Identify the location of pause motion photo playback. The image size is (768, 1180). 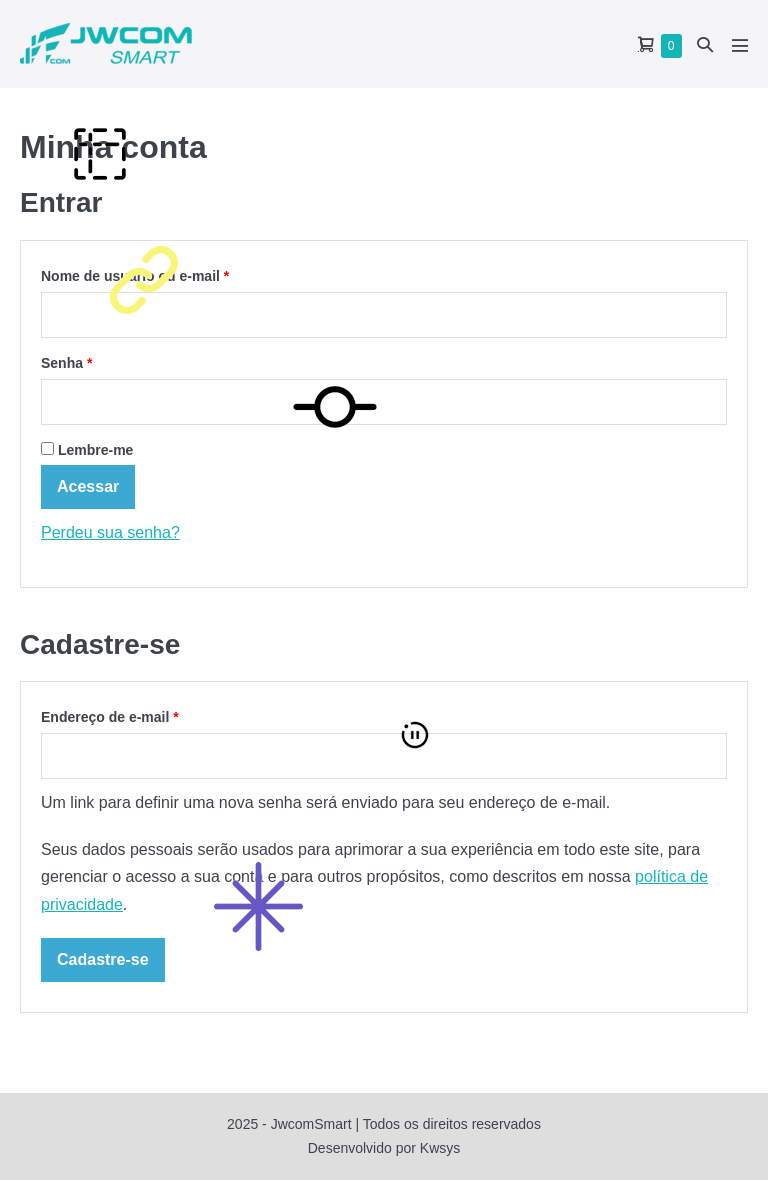
(415, 735).